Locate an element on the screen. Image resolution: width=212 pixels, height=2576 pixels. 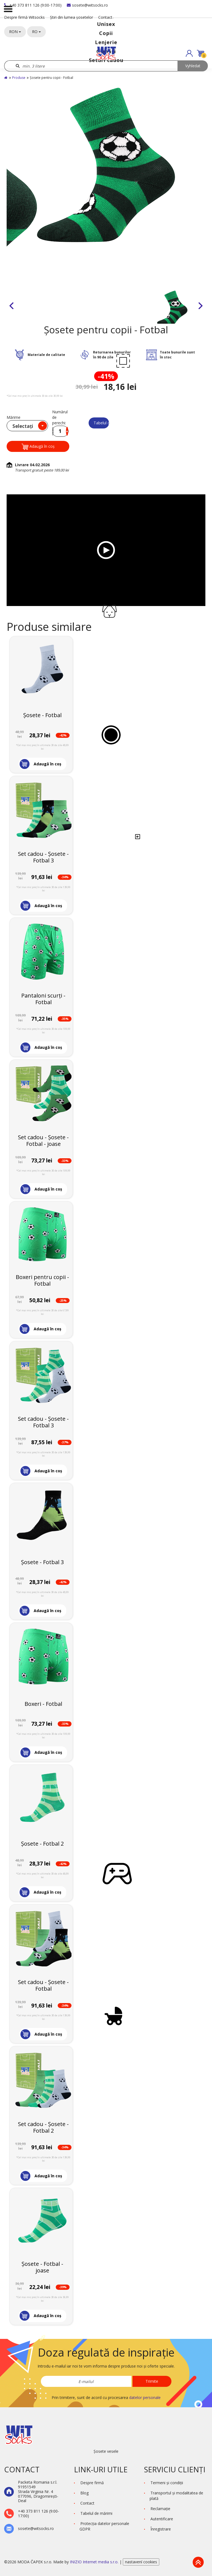
select all items is located at coordinates (123, 361).